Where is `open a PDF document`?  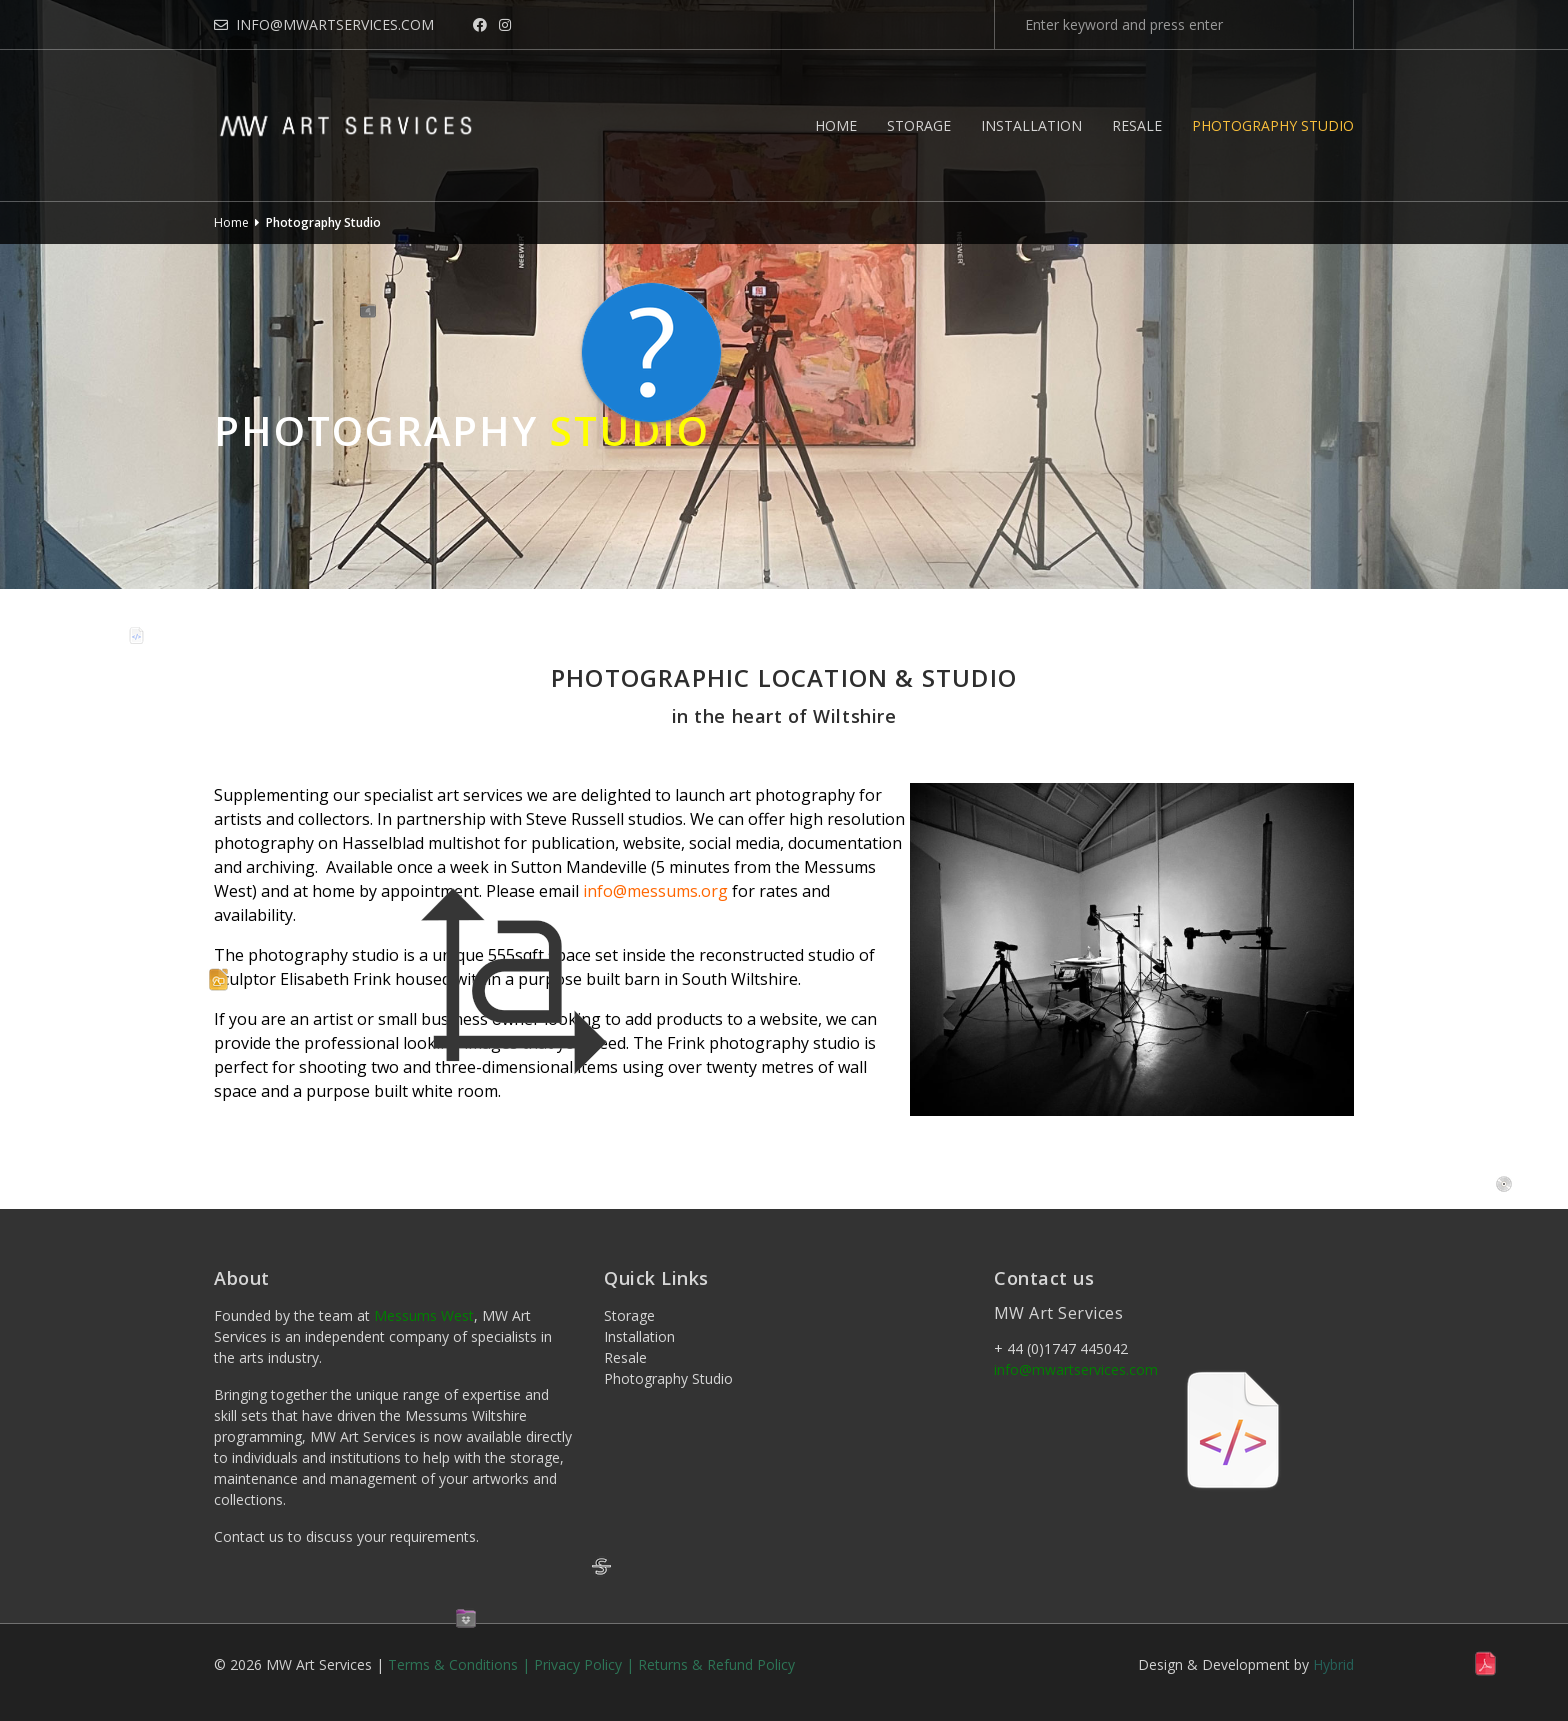
open a PDF document is located at coordinates (1485, 1663).